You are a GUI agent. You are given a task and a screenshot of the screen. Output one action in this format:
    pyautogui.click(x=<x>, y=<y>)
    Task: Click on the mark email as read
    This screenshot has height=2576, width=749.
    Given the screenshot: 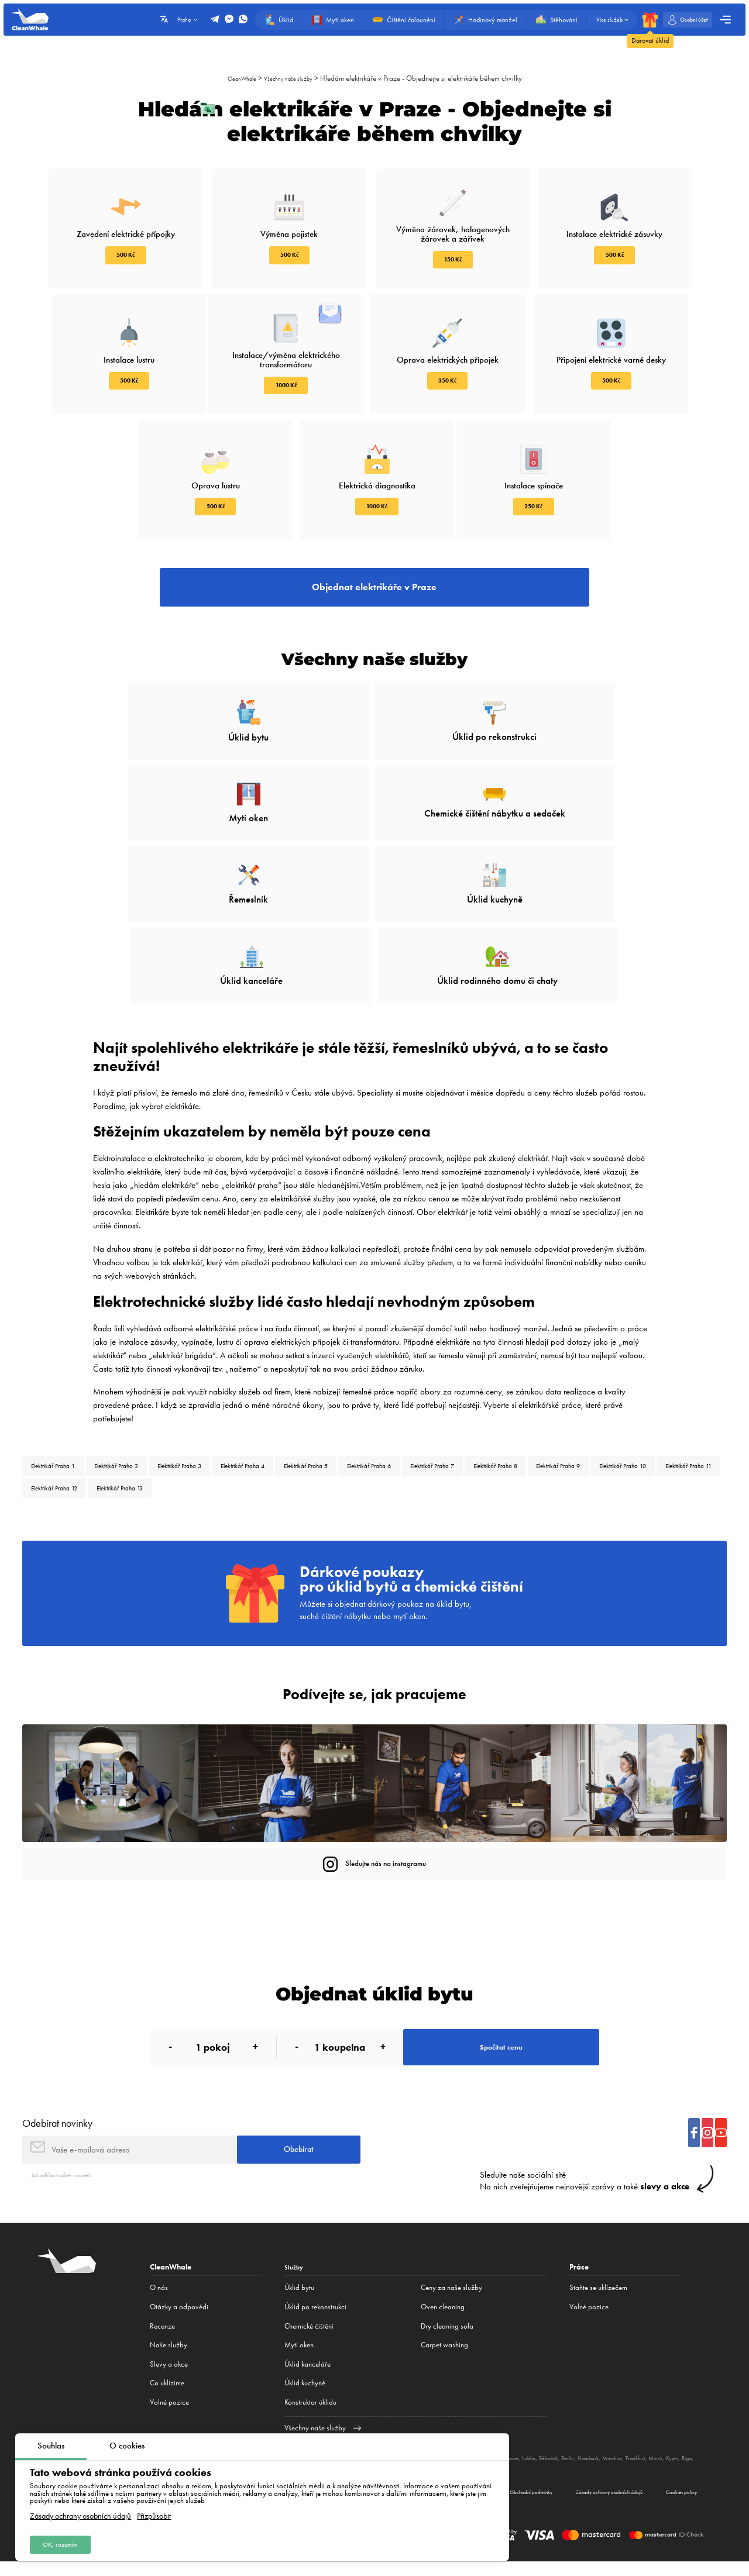 What is the action you would take?
    pyautogui.click(x=330, y=313)
    